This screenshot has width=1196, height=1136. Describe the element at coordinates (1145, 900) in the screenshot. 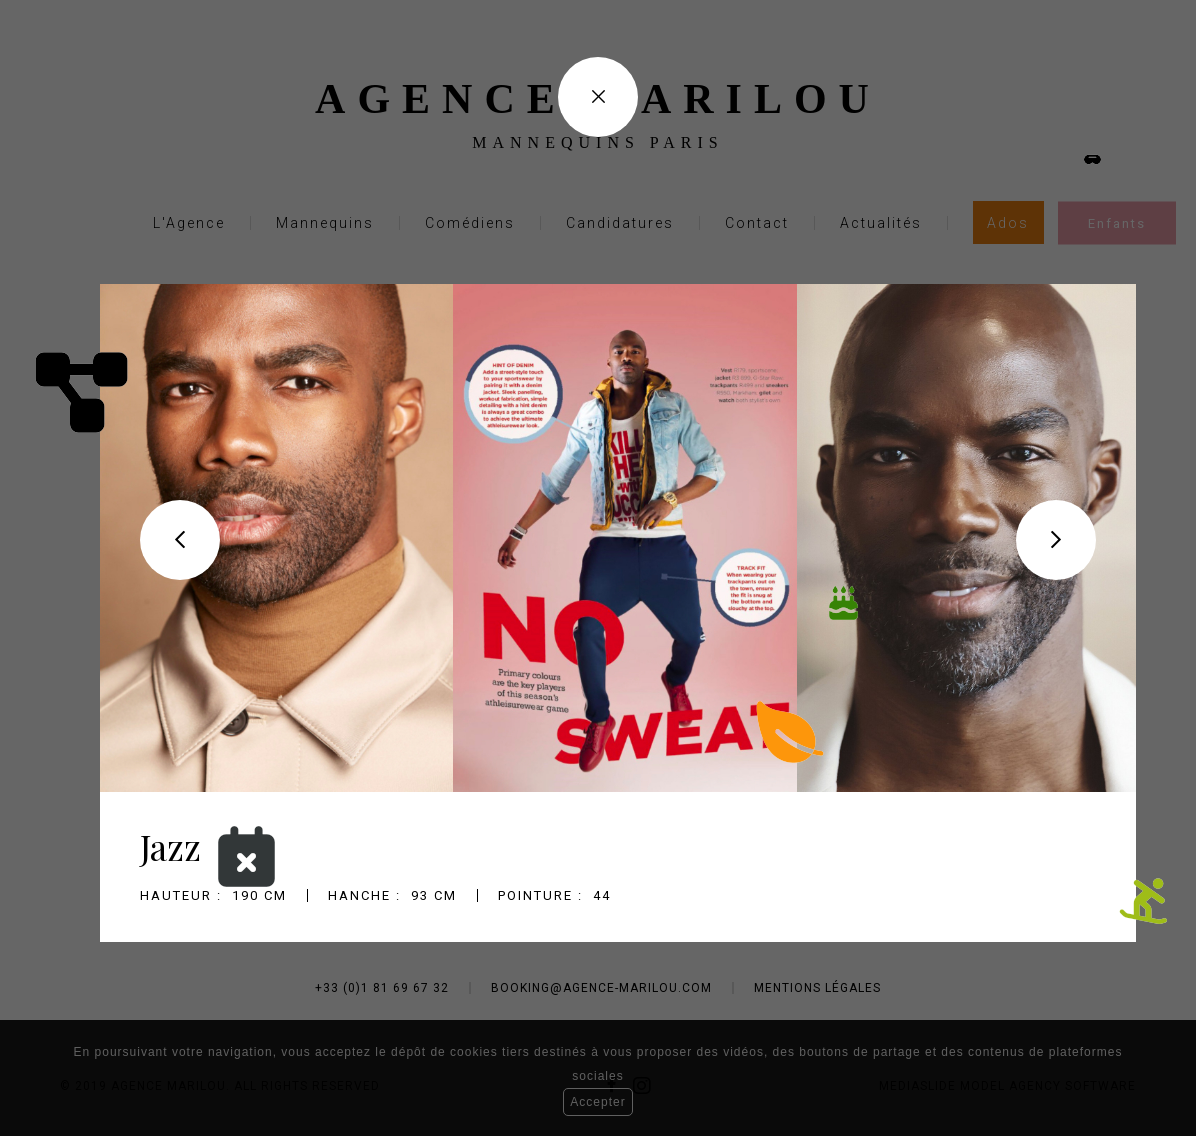

I see `snowboarding activity or winter sports category` at that location.